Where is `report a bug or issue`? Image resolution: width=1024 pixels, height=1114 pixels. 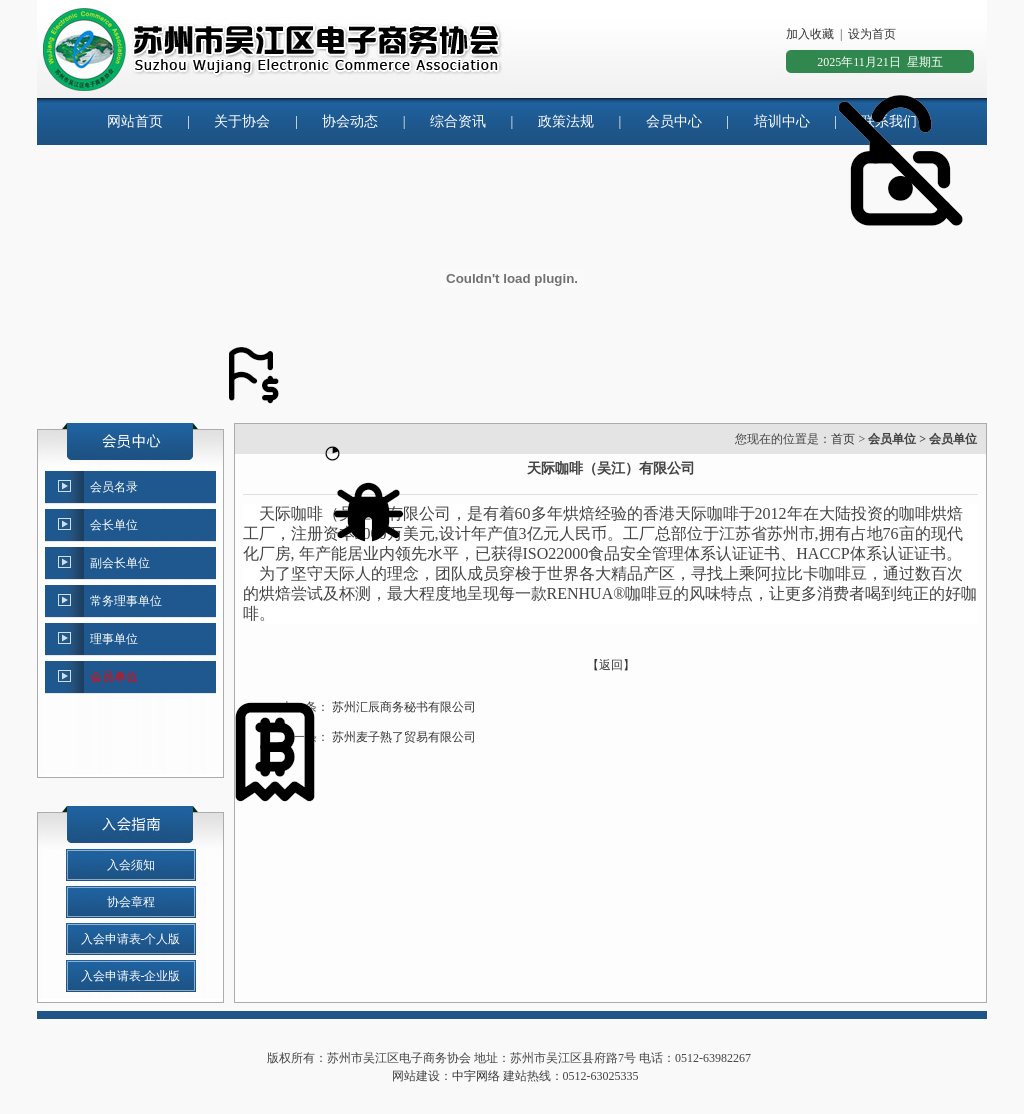 report a bug or issue is located at coordinates (368, 510).